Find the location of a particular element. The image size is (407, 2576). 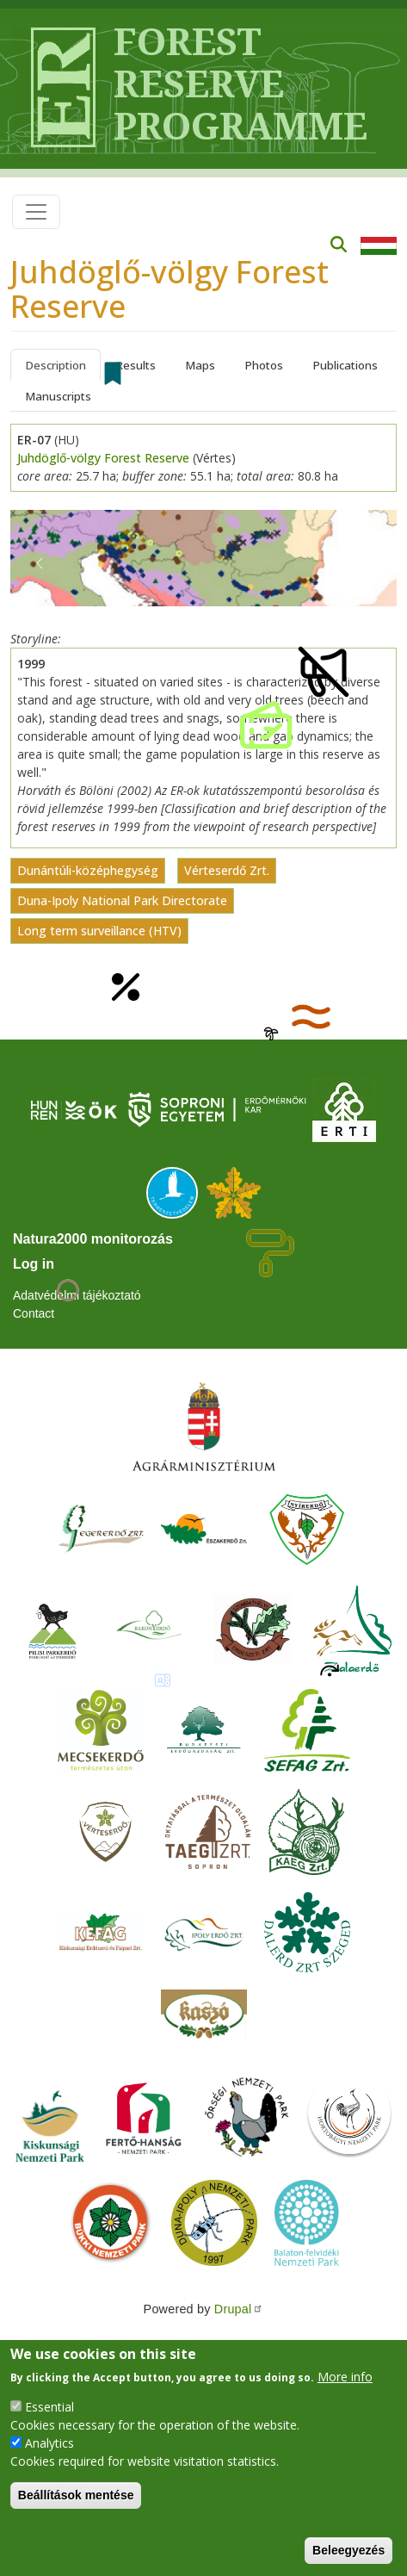

start or join a video conference is located at coordinates (163, 1680).